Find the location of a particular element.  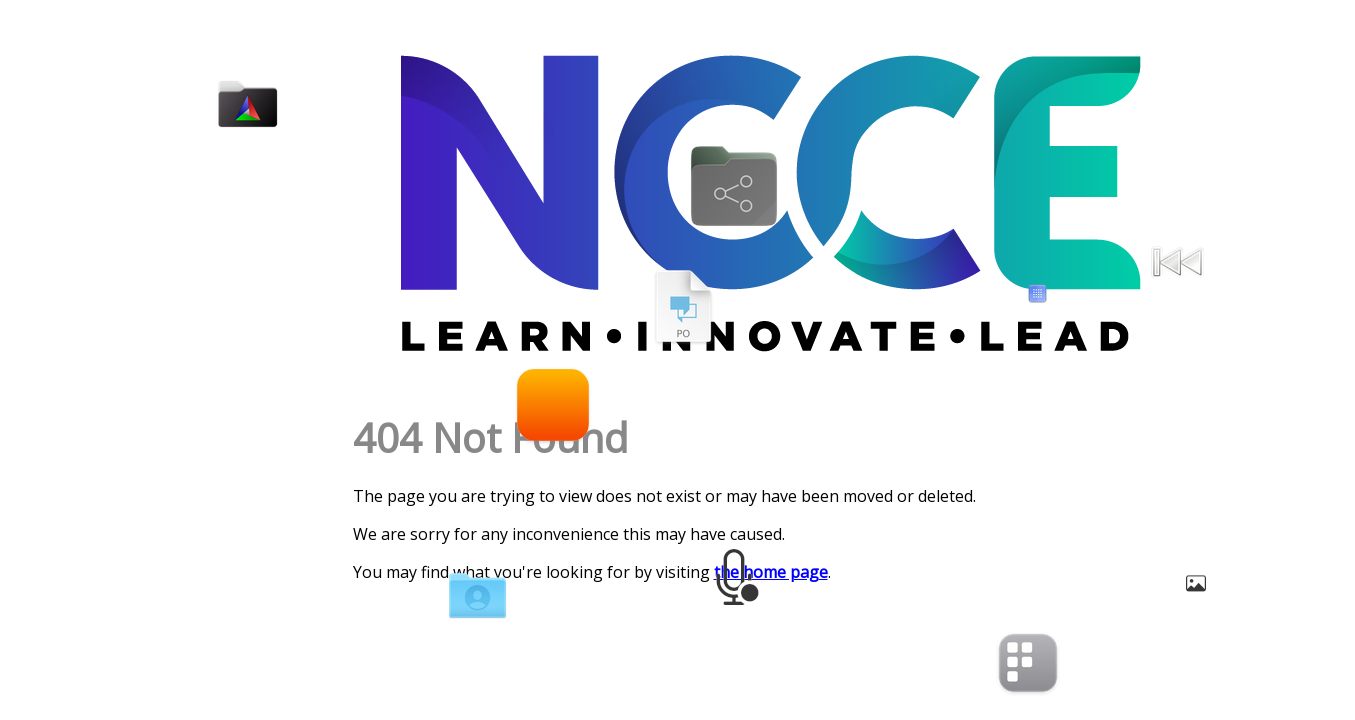

open the app drawer or launcher is located at coordinates (1037, 293).